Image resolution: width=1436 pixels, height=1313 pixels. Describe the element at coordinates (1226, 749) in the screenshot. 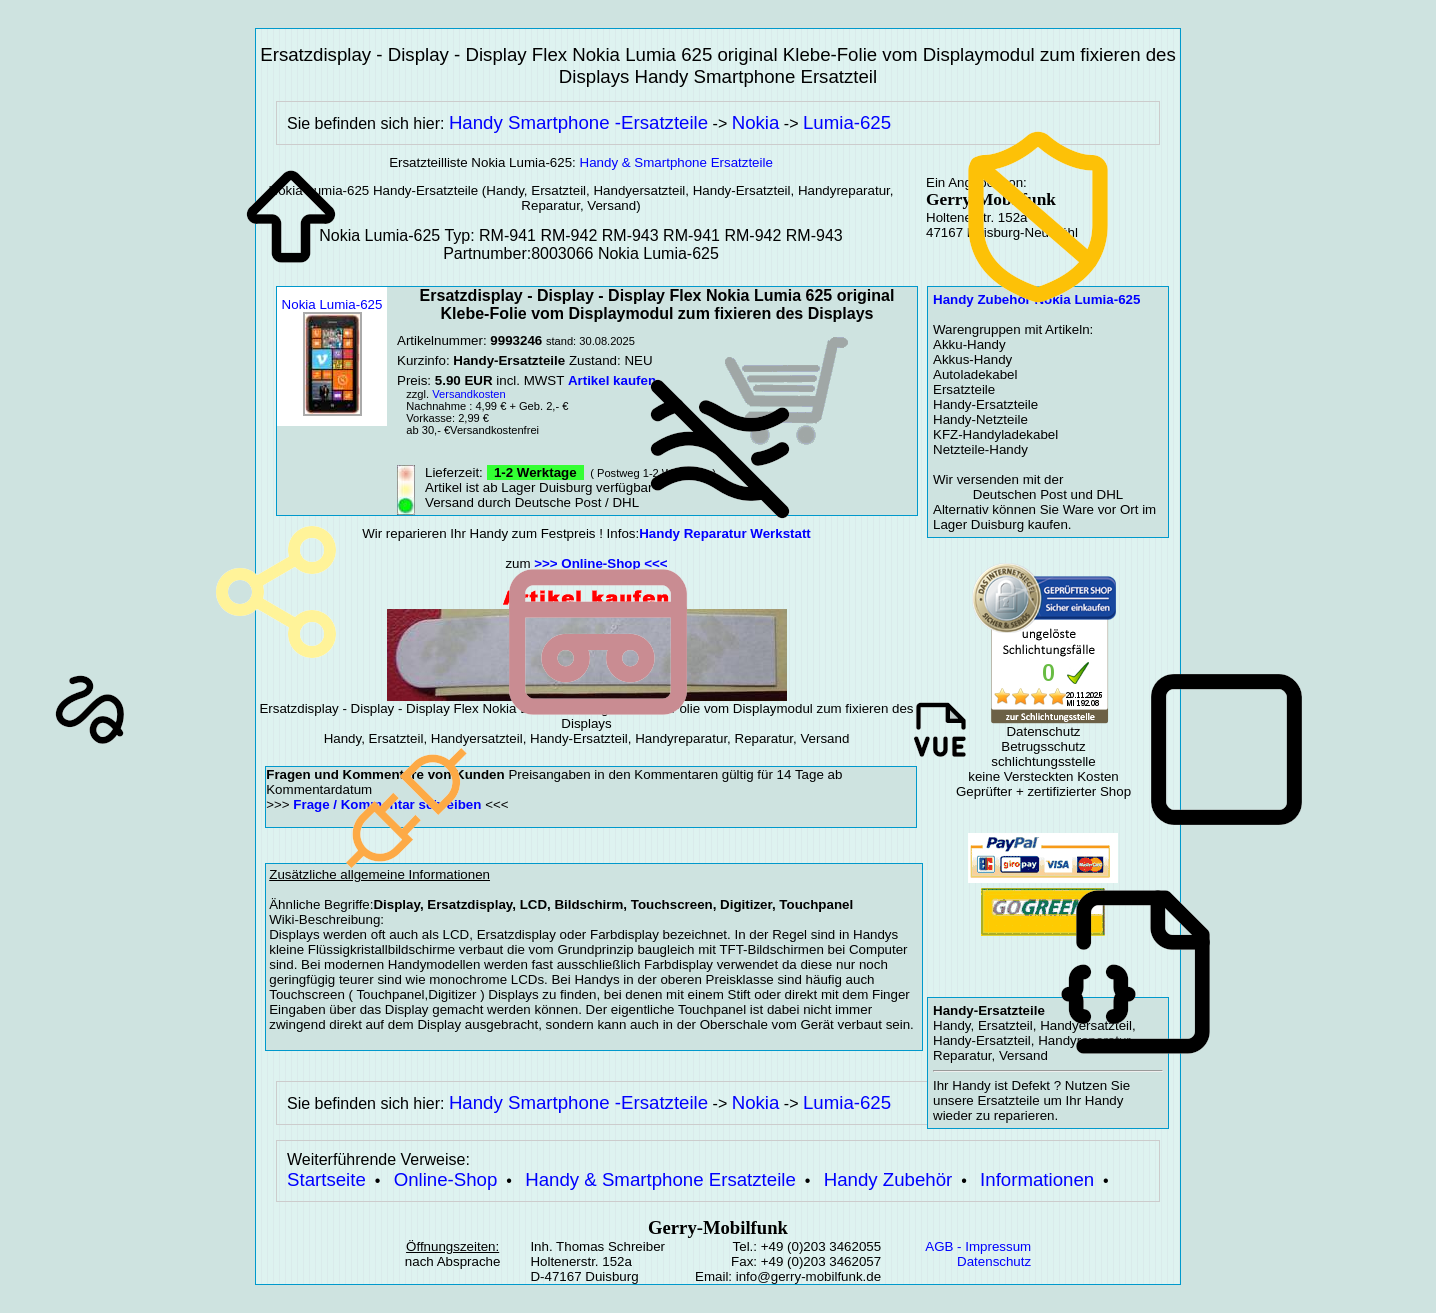

I see `unchecked checkbox or selection state` at that location.